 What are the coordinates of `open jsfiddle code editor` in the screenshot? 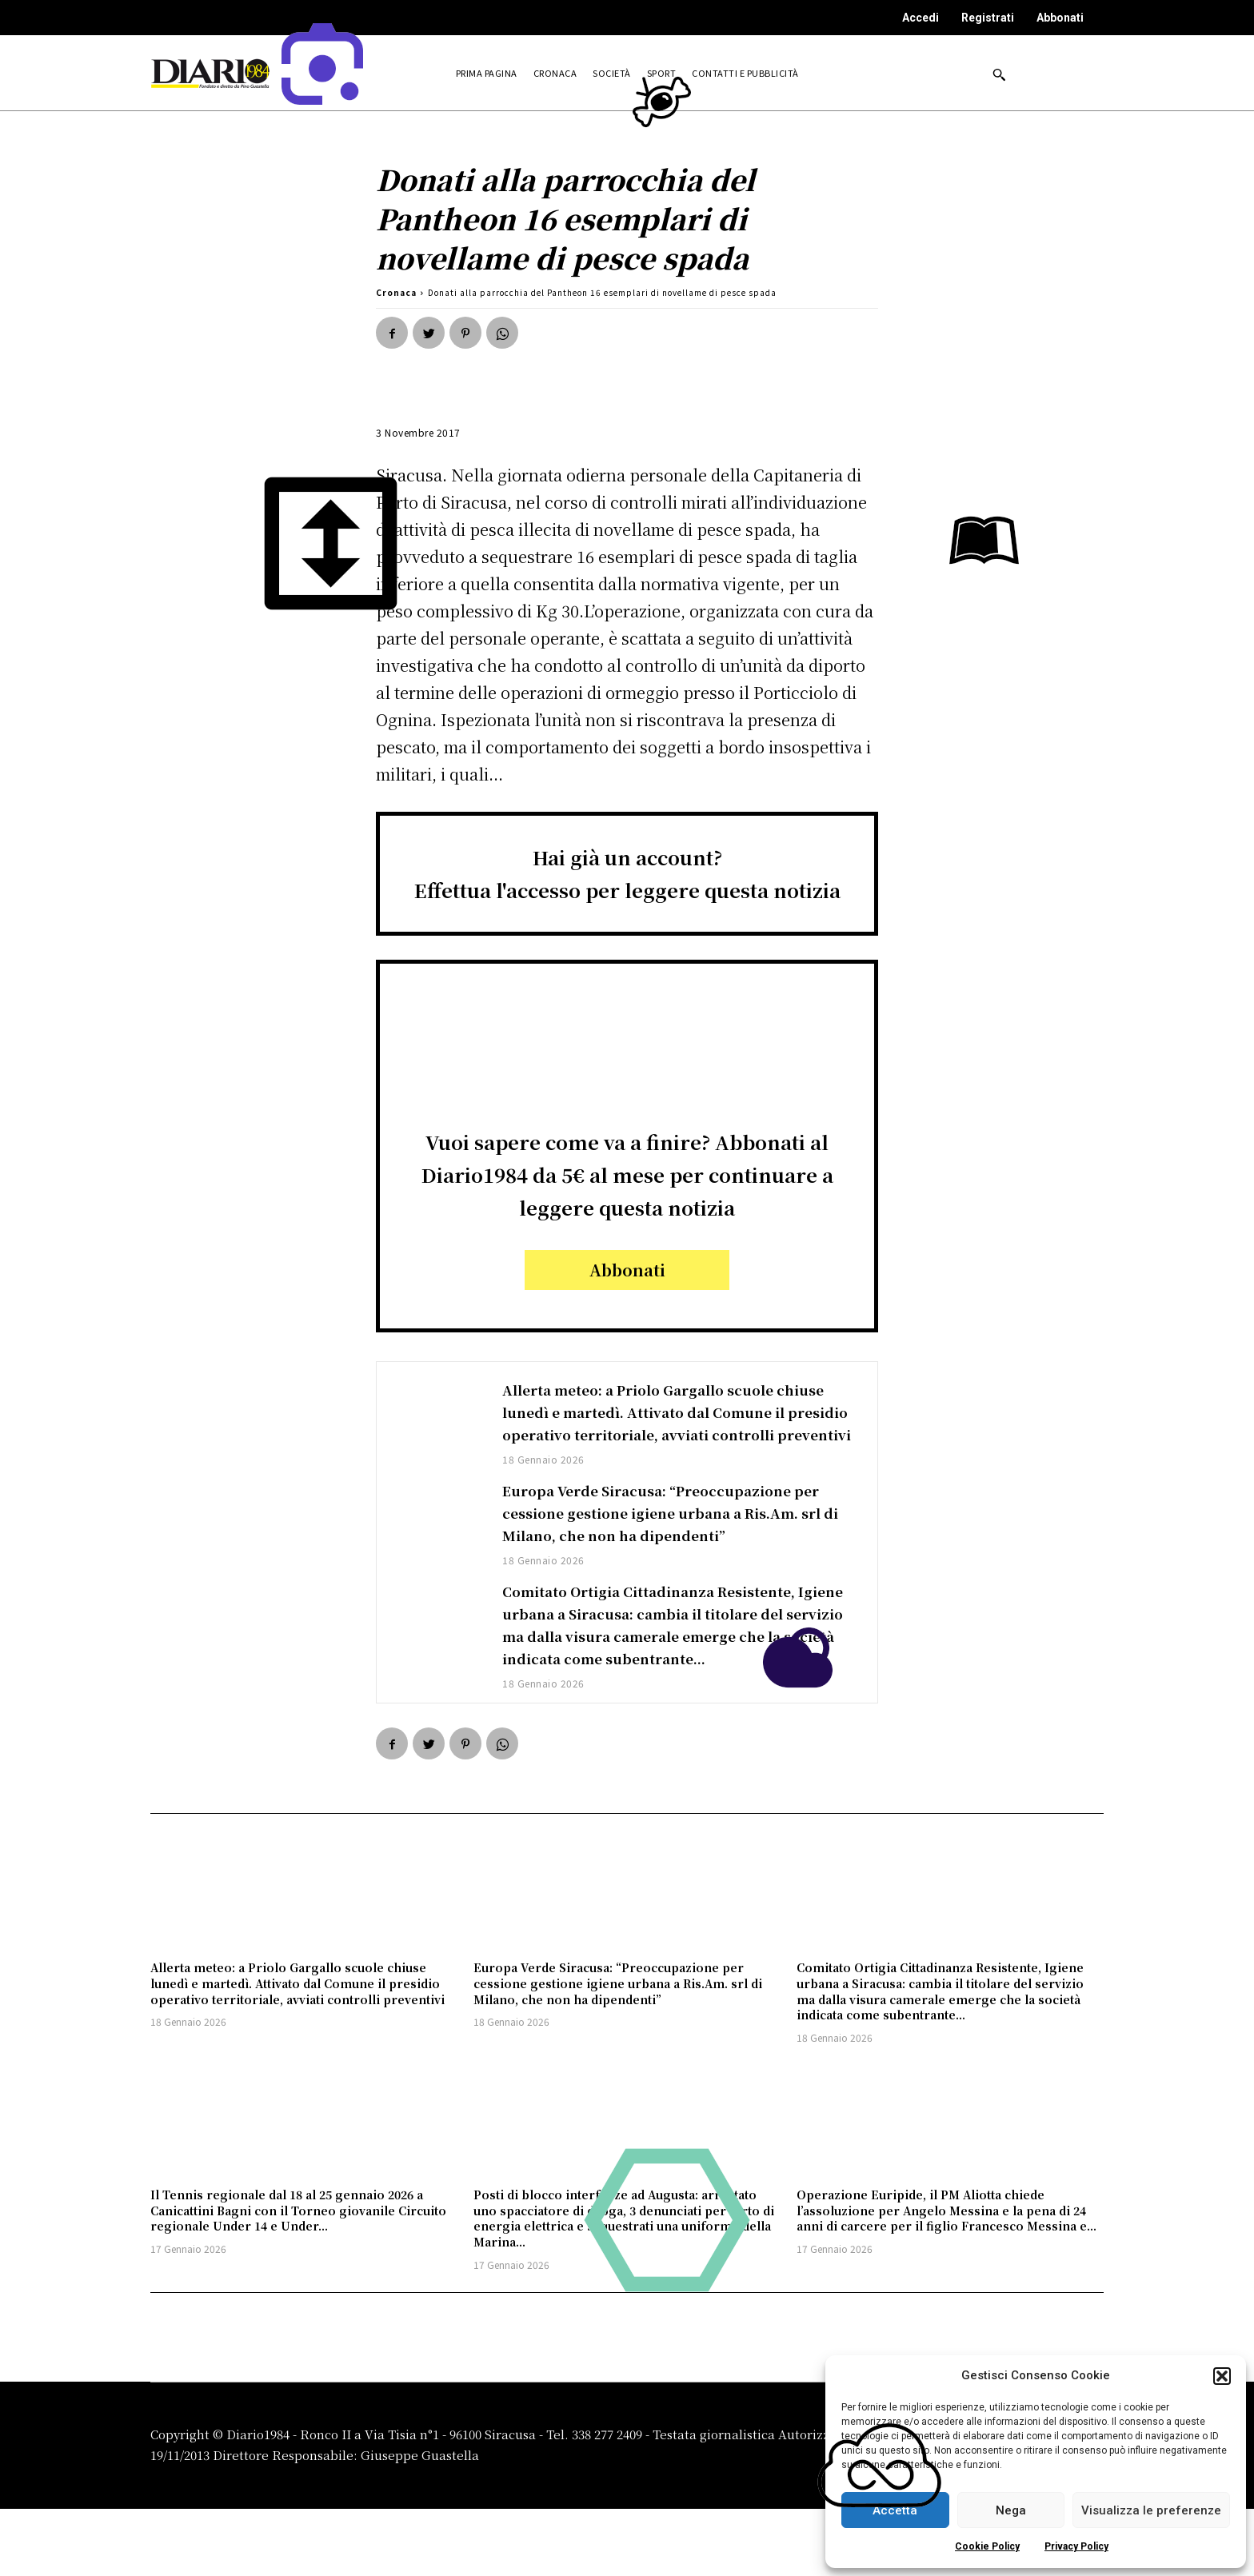 It's located at (879, 2465).